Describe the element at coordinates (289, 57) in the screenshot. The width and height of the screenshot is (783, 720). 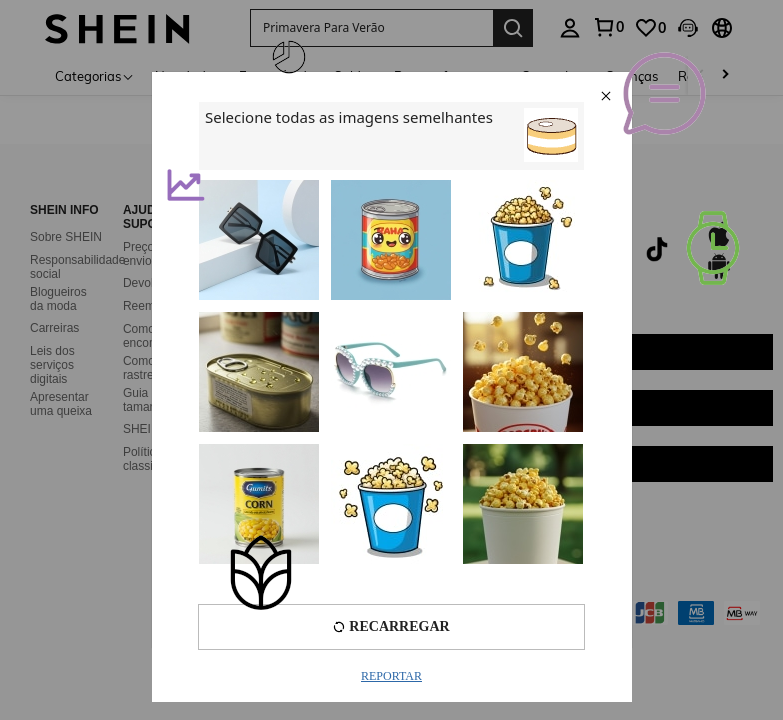
I see `view a segment of analytics data` at that location.